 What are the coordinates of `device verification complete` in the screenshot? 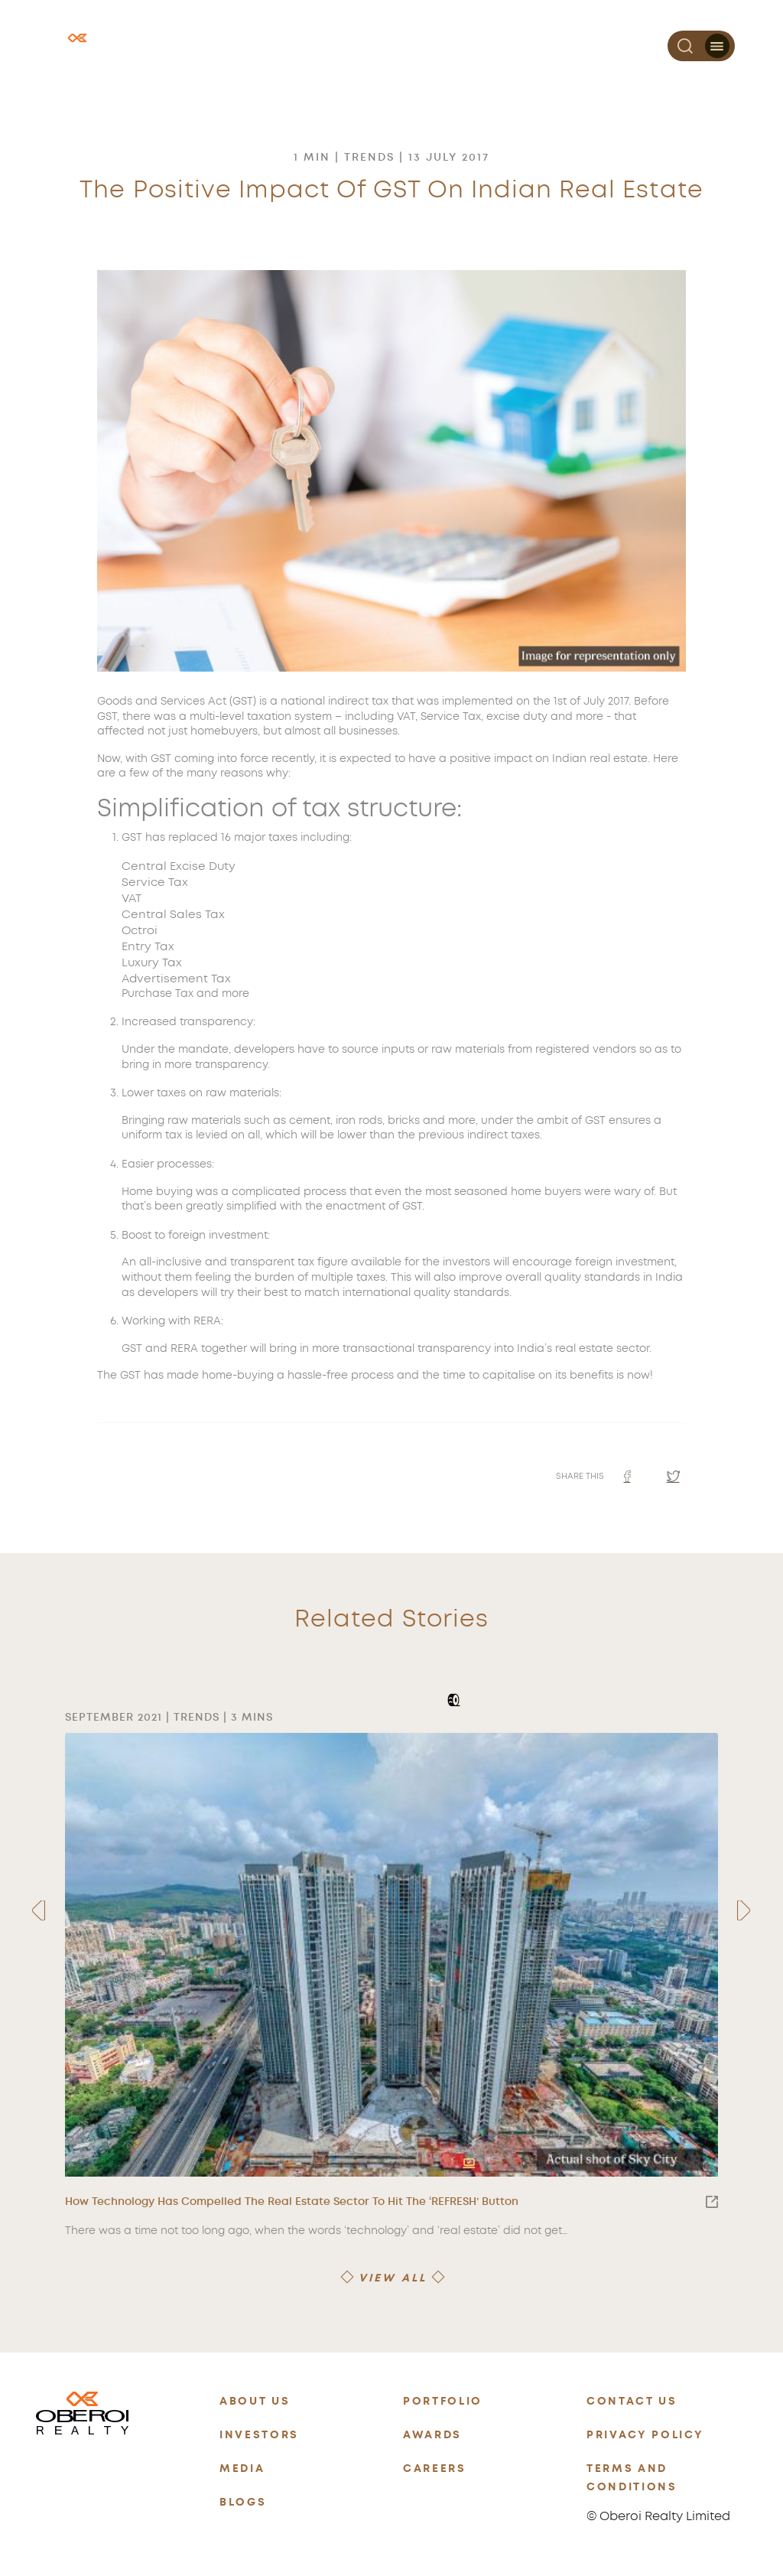 It's located at (469, 2163).